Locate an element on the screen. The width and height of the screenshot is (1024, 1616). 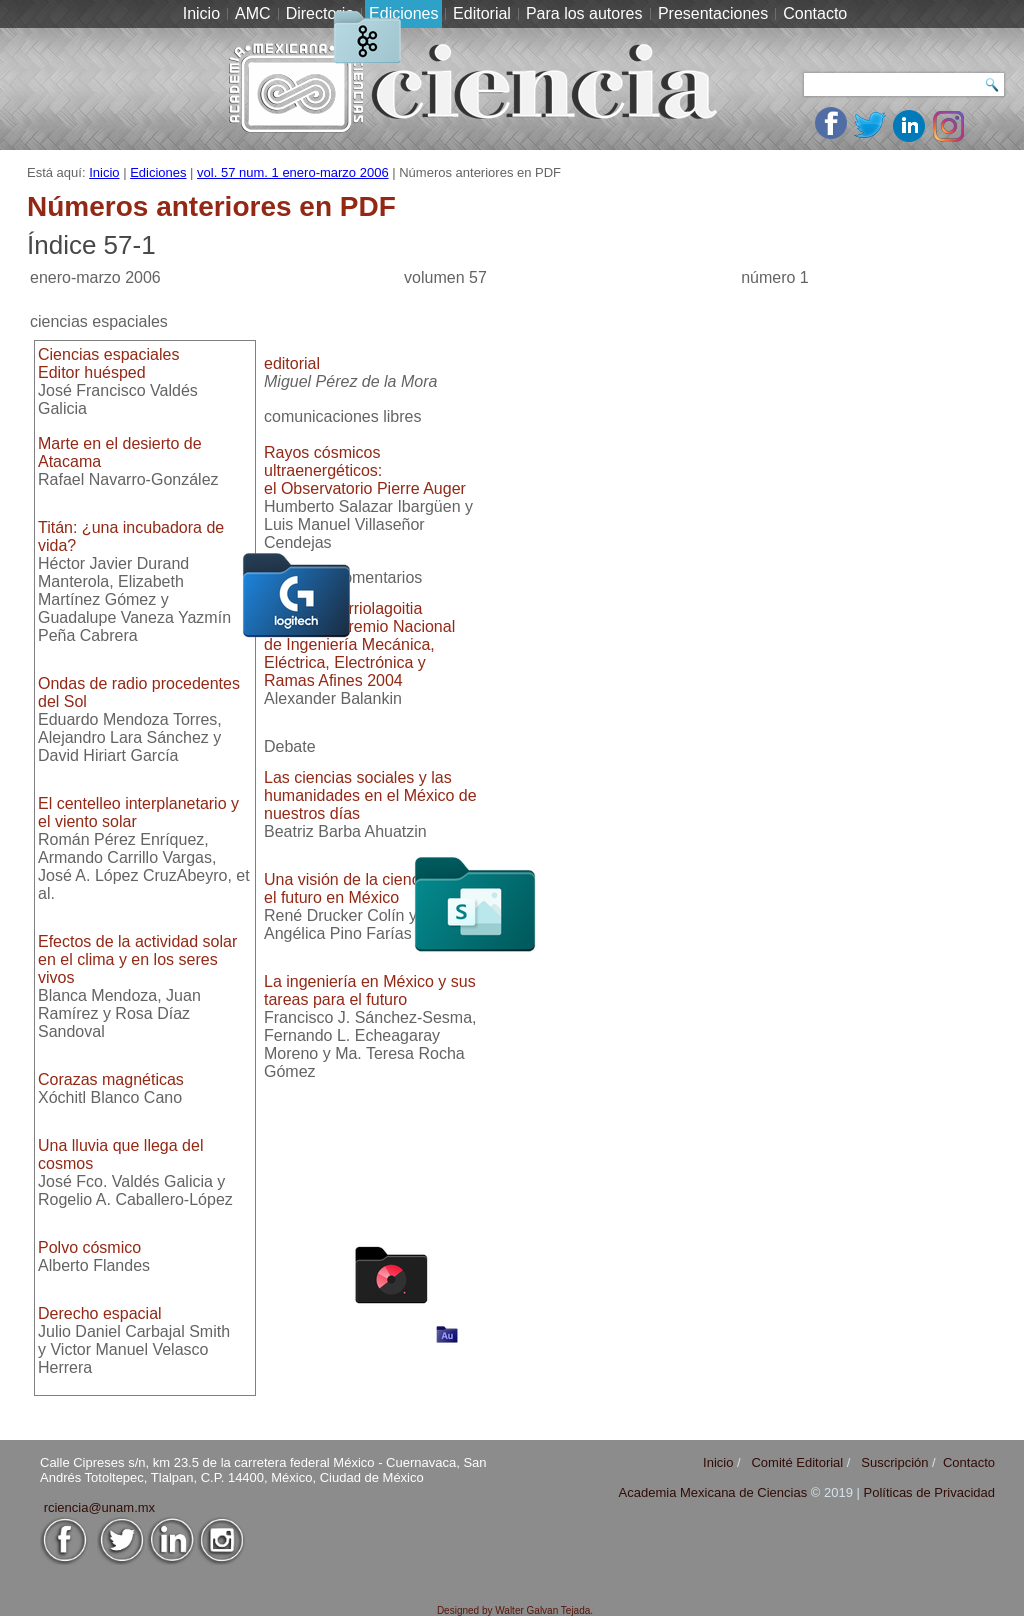
open logitech software or driver files is located at coordinates (296, 598).